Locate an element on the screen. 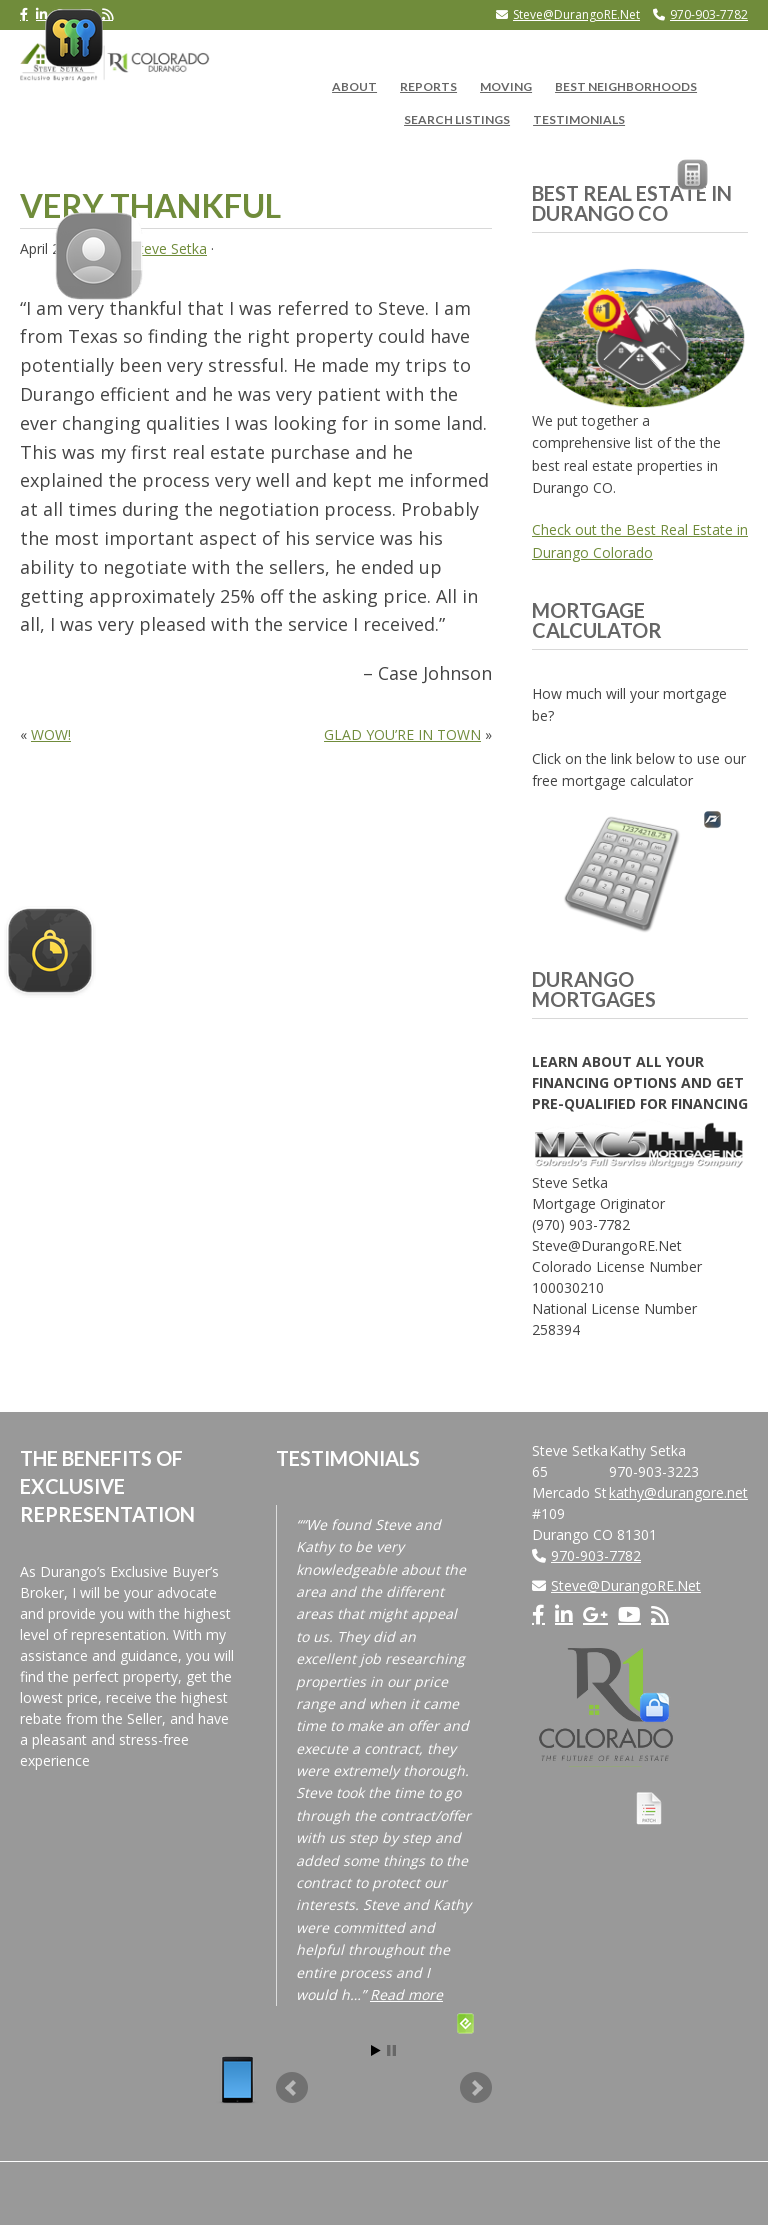 This screenshot has width=768, height=2225. open screensaver and lock screen preferences is located at coordinates (654, 1707).